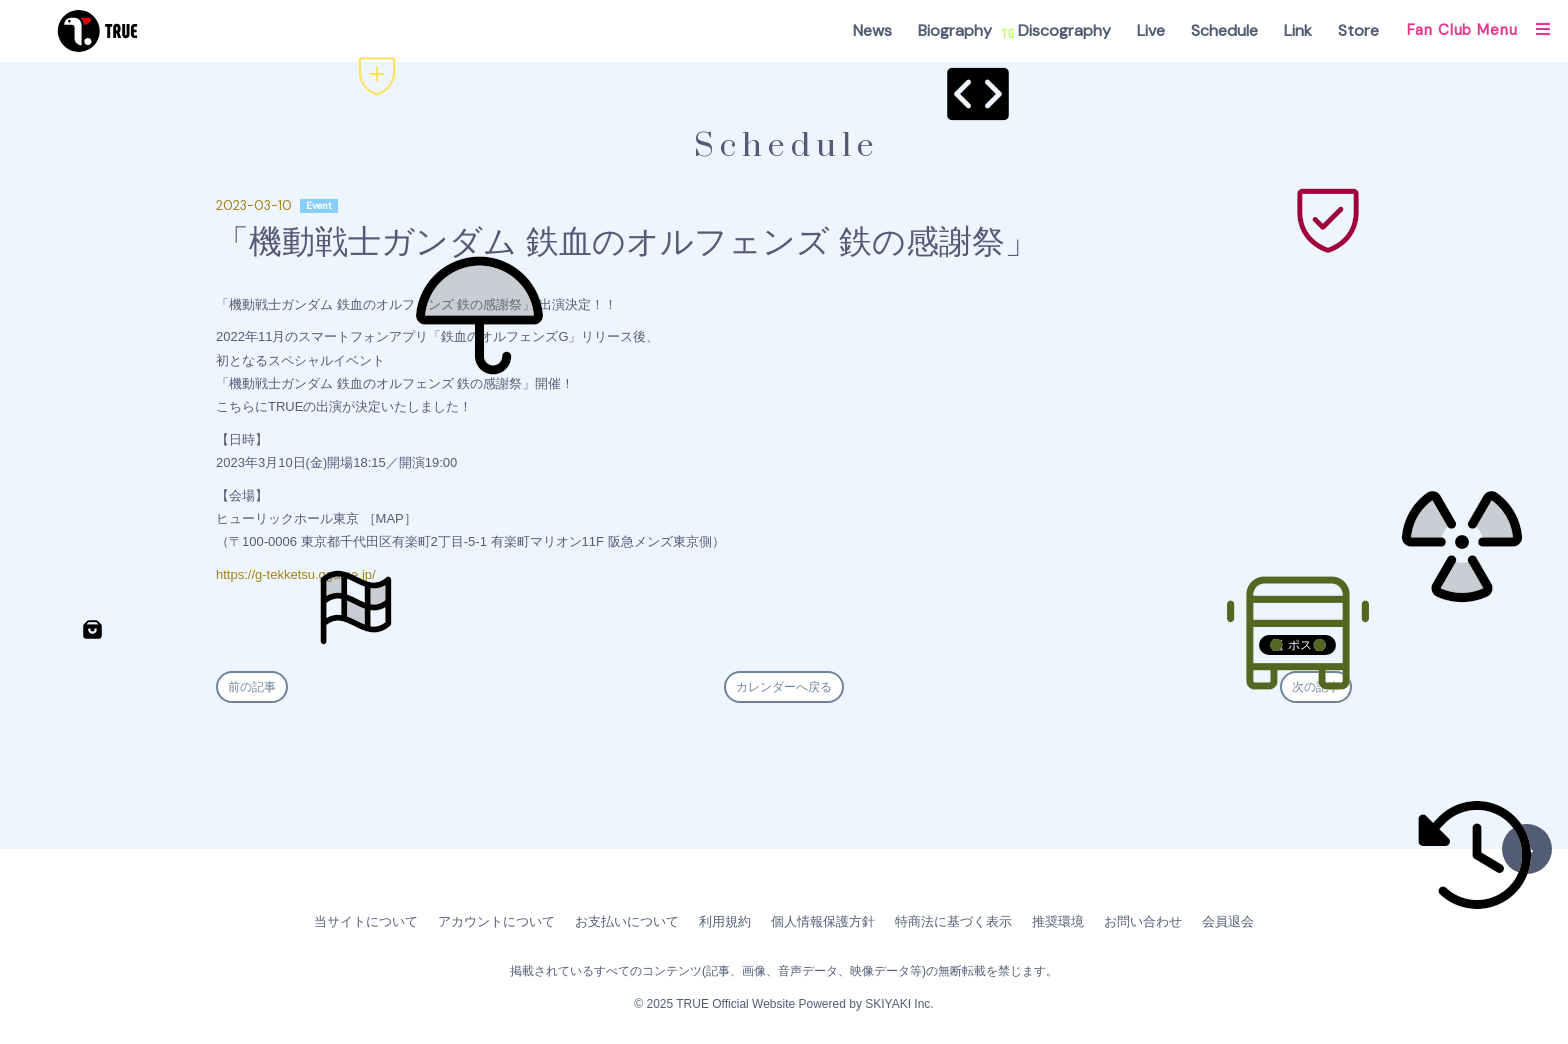 This screenshot has width=1568, height=1044. What do you see at coordinates (1462, 542) in the screenshot?
I see `indicates radioactive or hazardous material warning` at bounding box center [1462, 542].